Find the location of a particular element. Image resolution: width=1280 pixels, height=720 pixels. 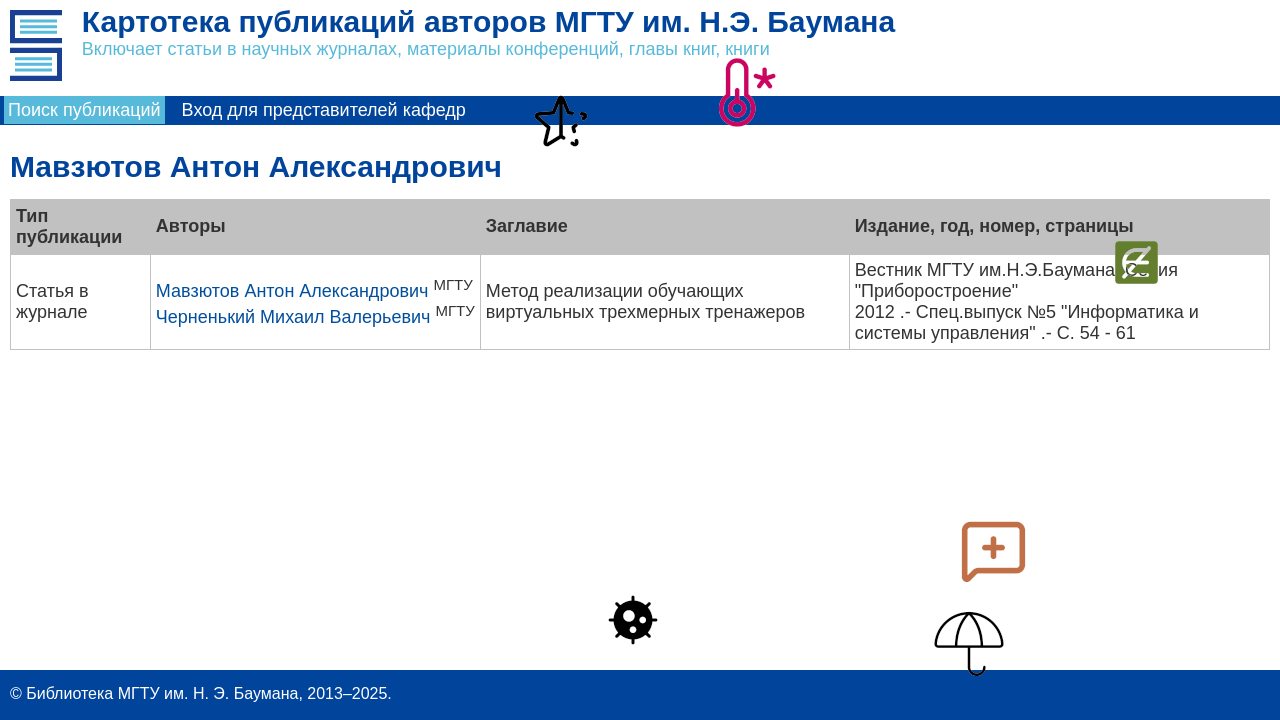

compose a new message is located at coordinates (993, 550).